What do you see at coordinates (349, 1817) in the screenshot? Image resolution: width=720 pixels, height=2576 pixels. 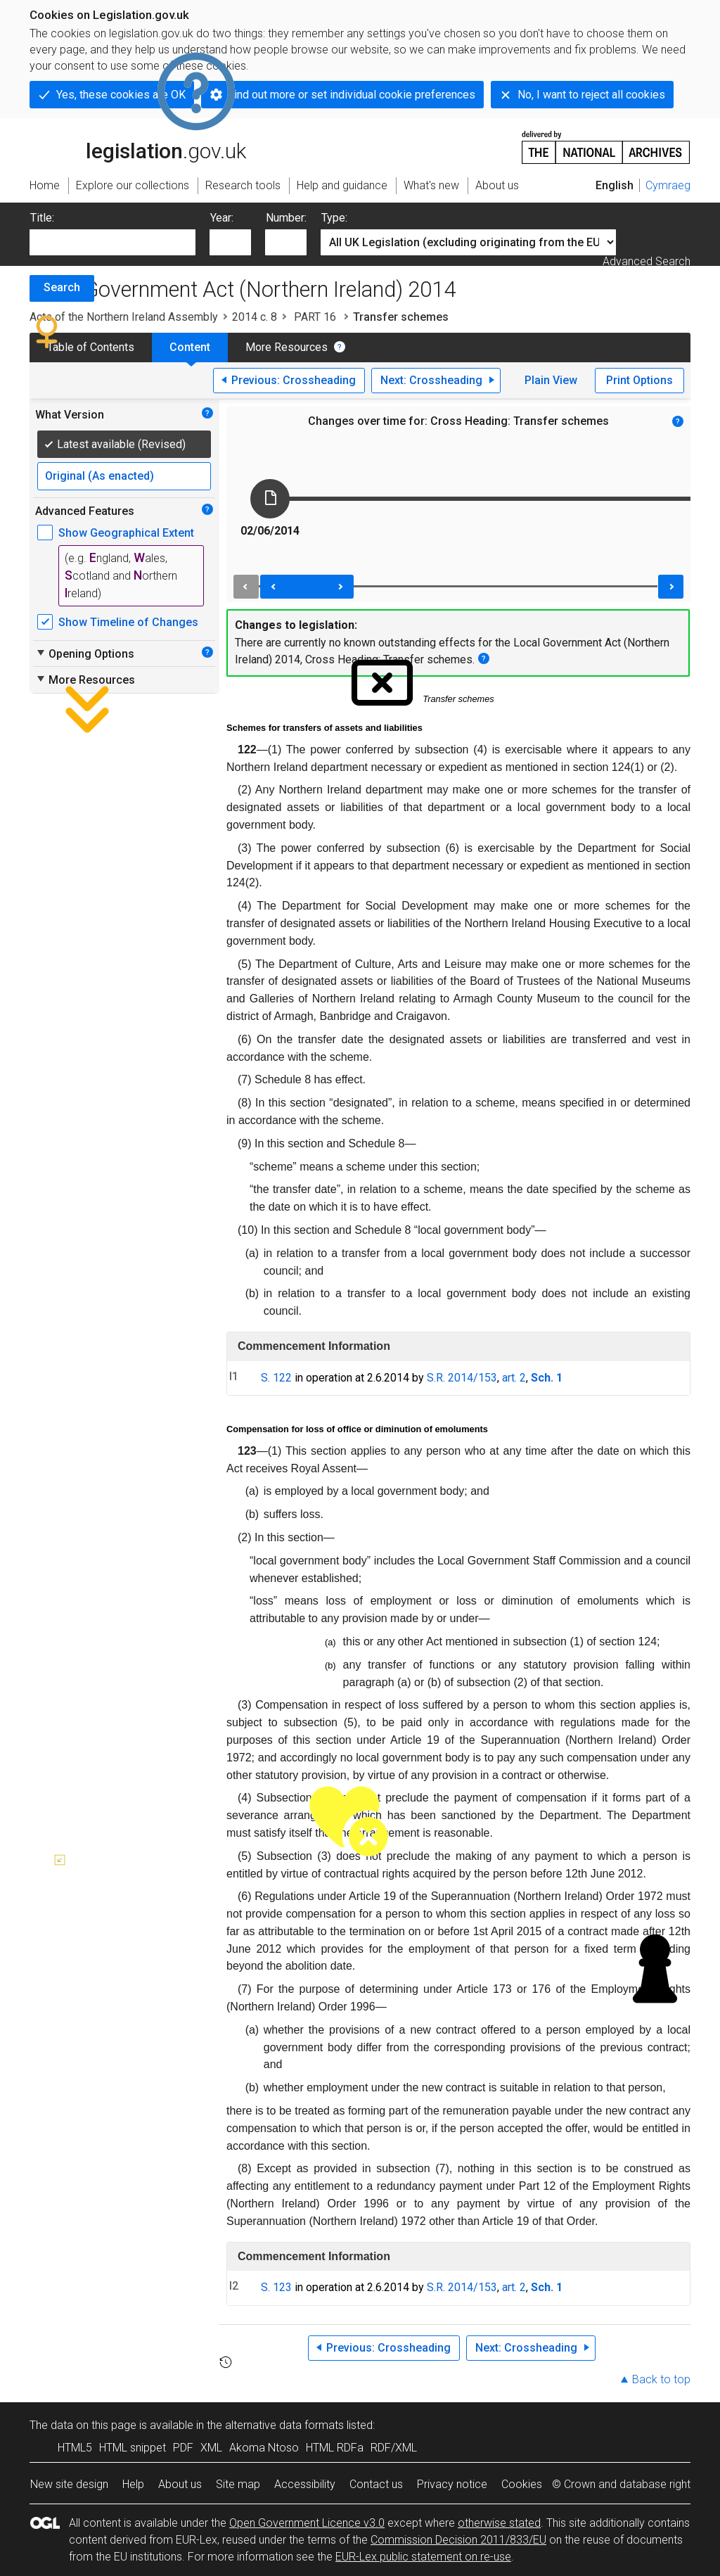 I see `remove item from favorites` at bounding box center [349, 1817].